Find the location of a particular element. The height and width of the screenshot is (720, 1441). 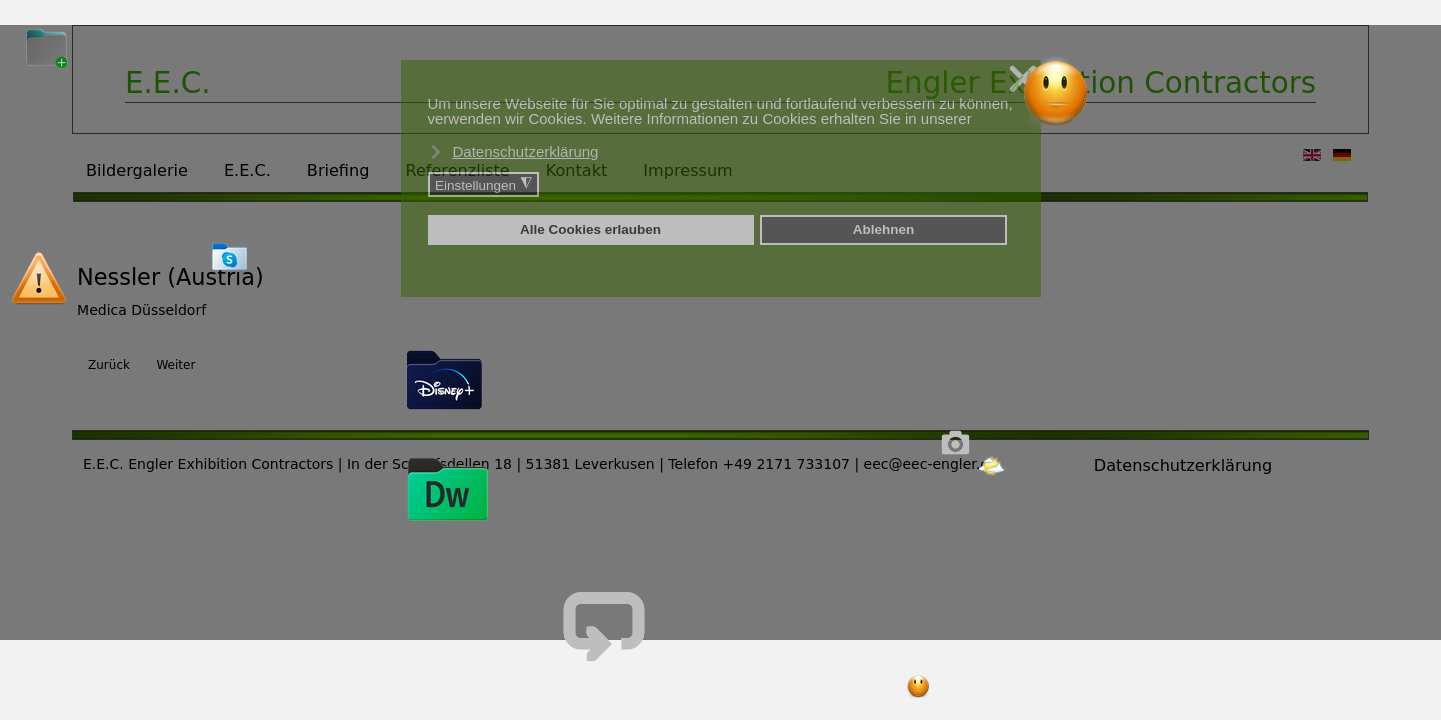

create a new folder is located at coordinates (46, 47).